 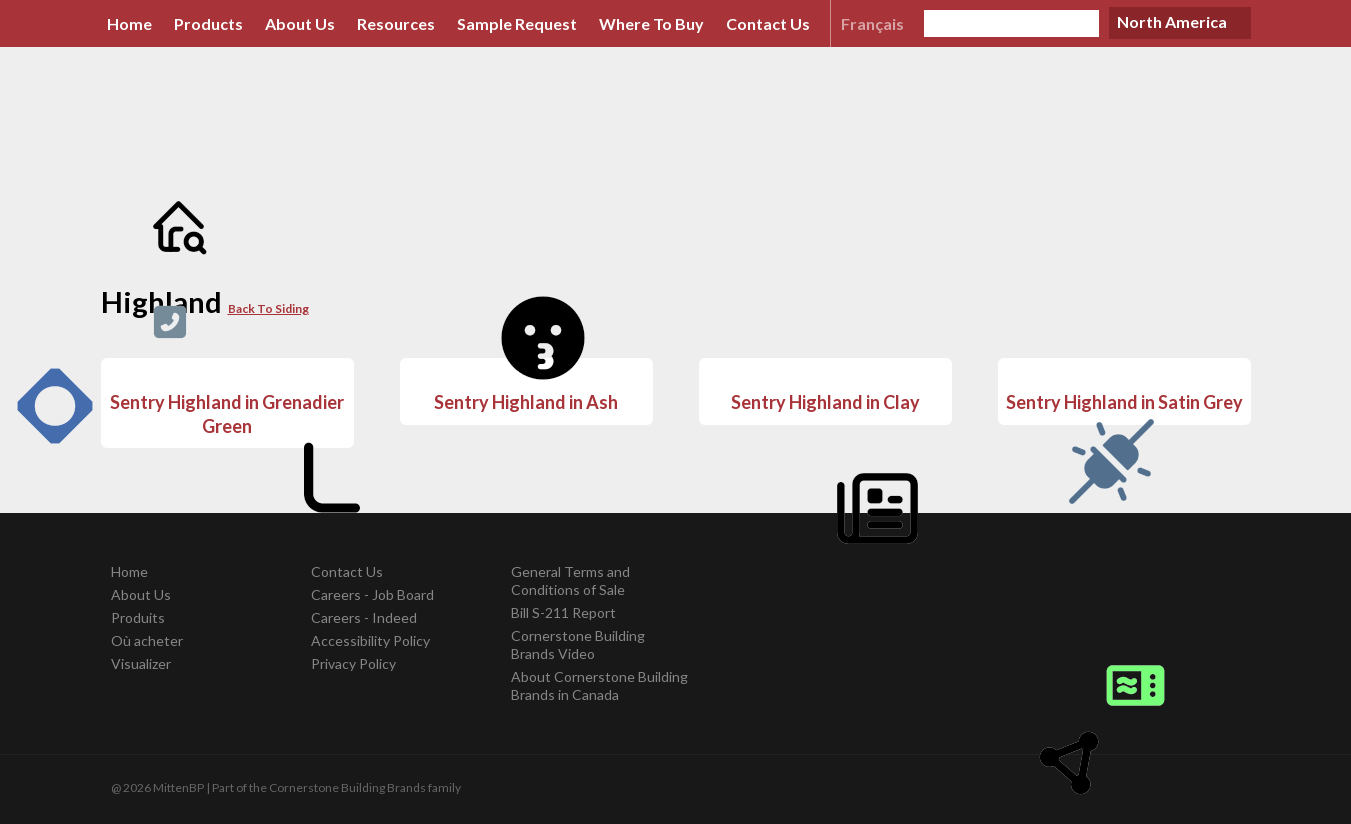 I want to click on access microwave or kitchen appliance controls, so click(x=1135, y=685).